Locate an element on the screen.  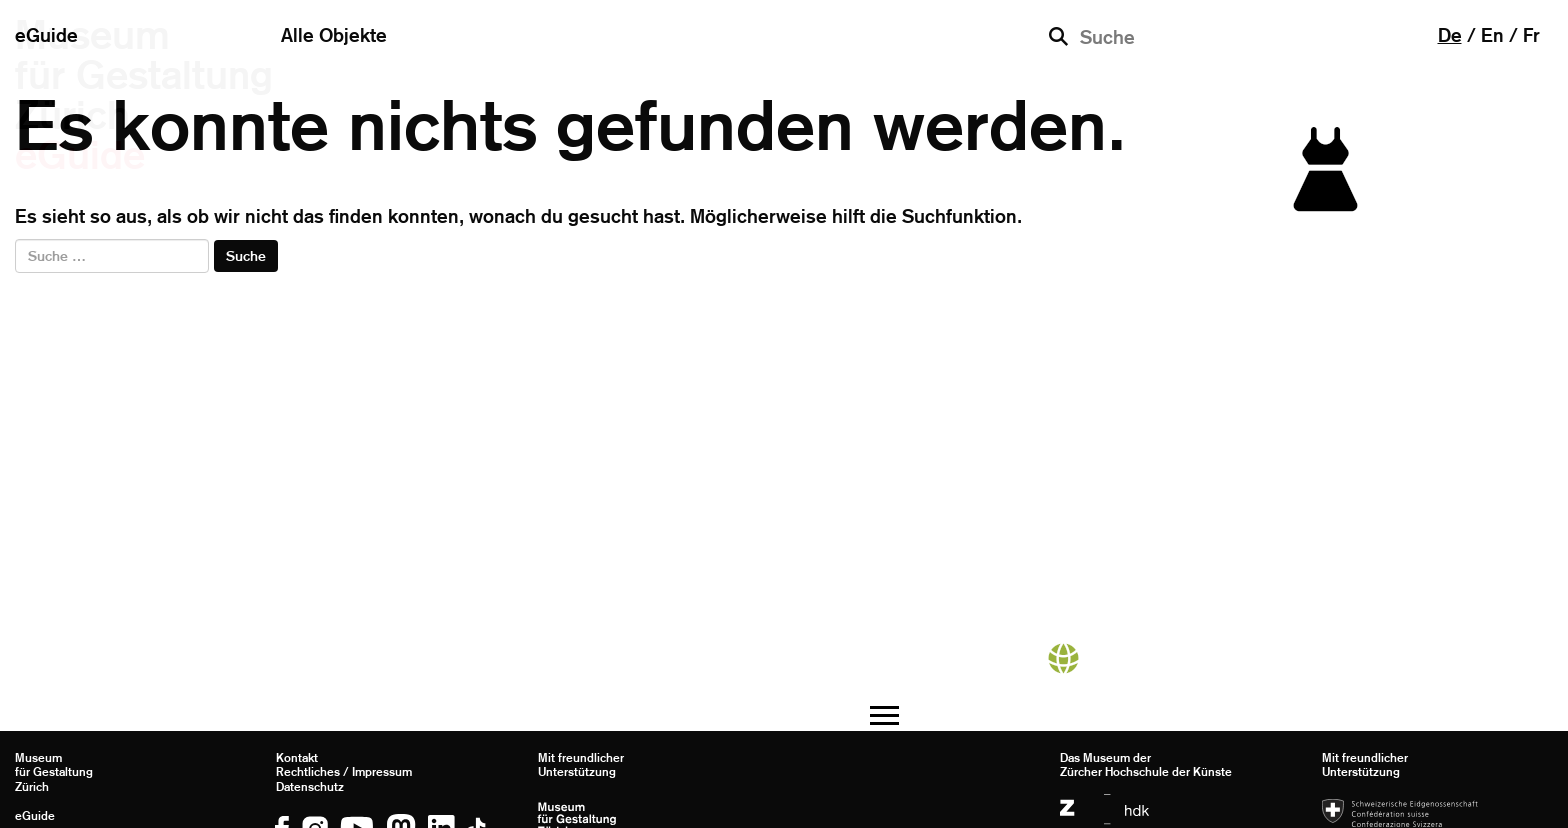
access global or international settings is located at coordinates (1063, 658).